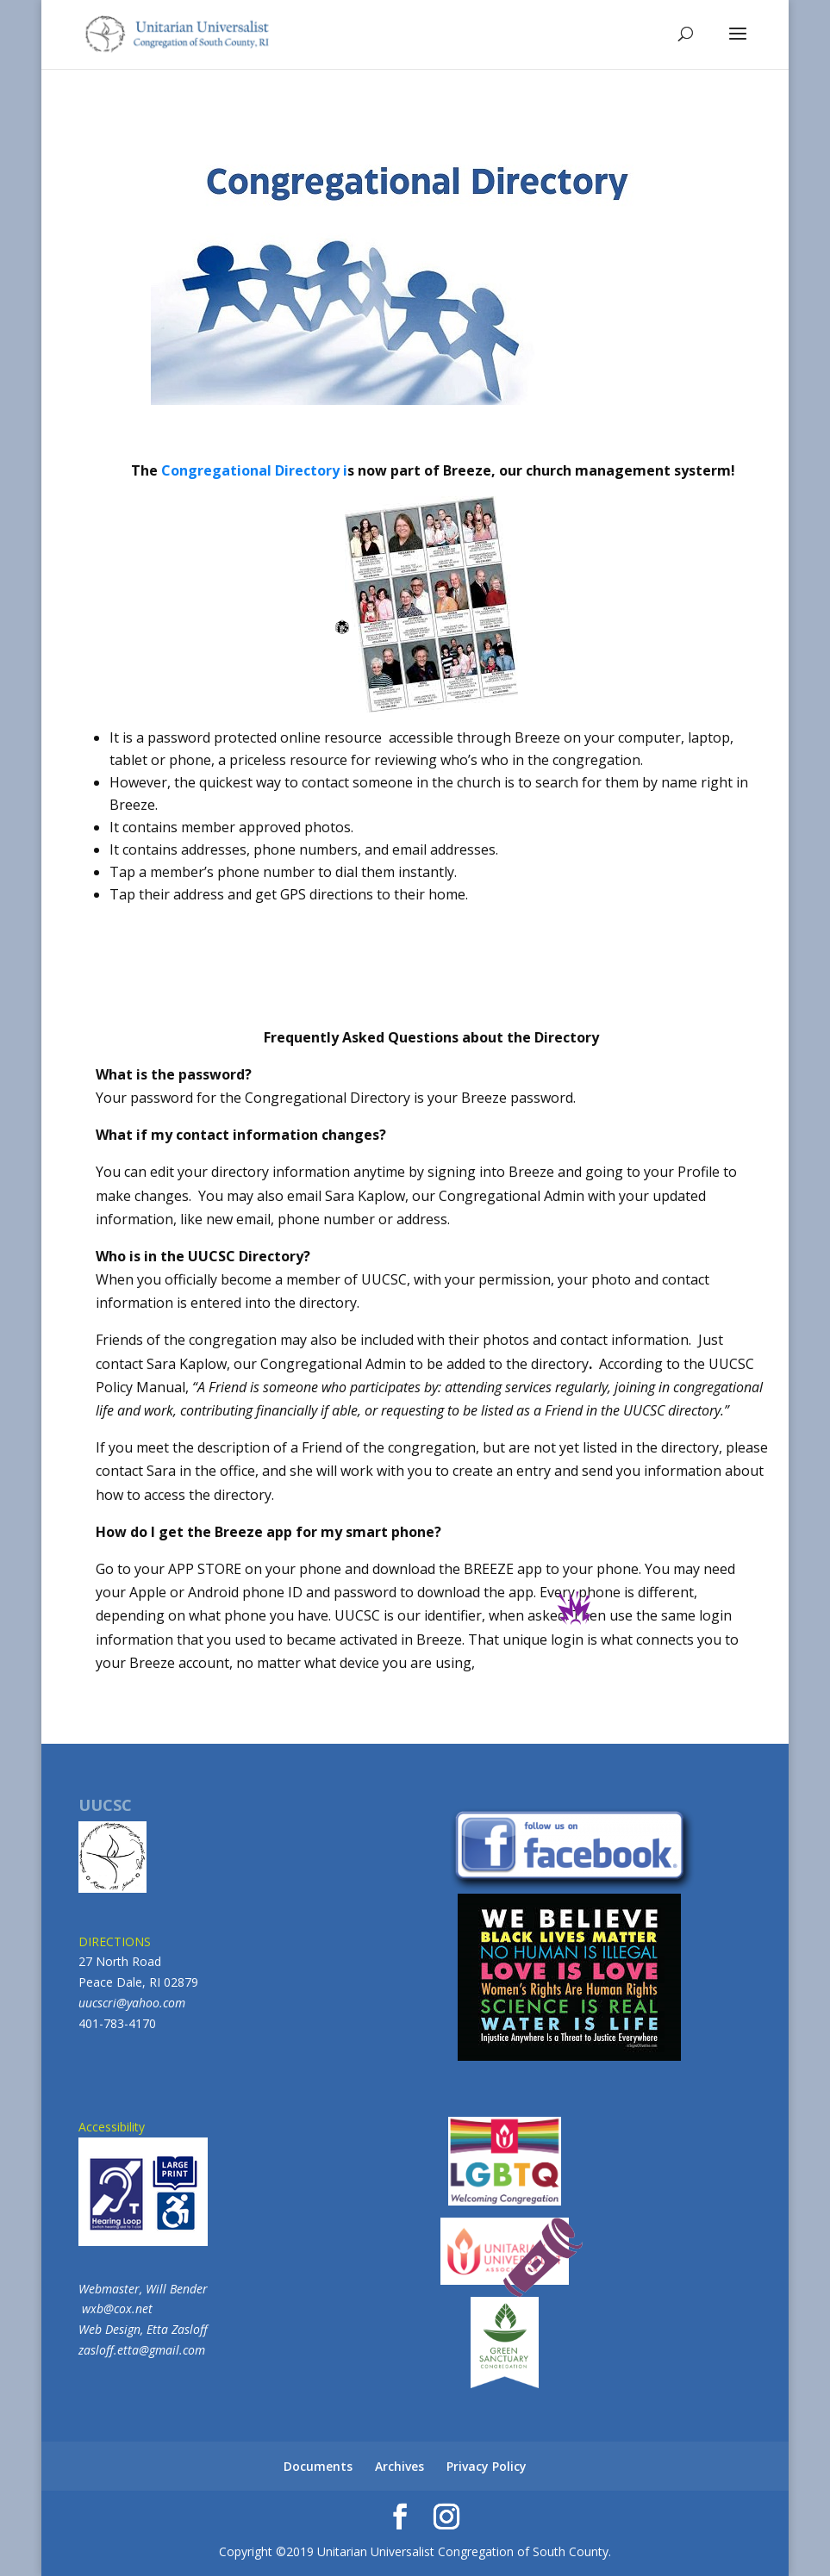 This screenshot has width=830, height=2576. I want to click on toggle flashlight on/off, so click(542, 2257).